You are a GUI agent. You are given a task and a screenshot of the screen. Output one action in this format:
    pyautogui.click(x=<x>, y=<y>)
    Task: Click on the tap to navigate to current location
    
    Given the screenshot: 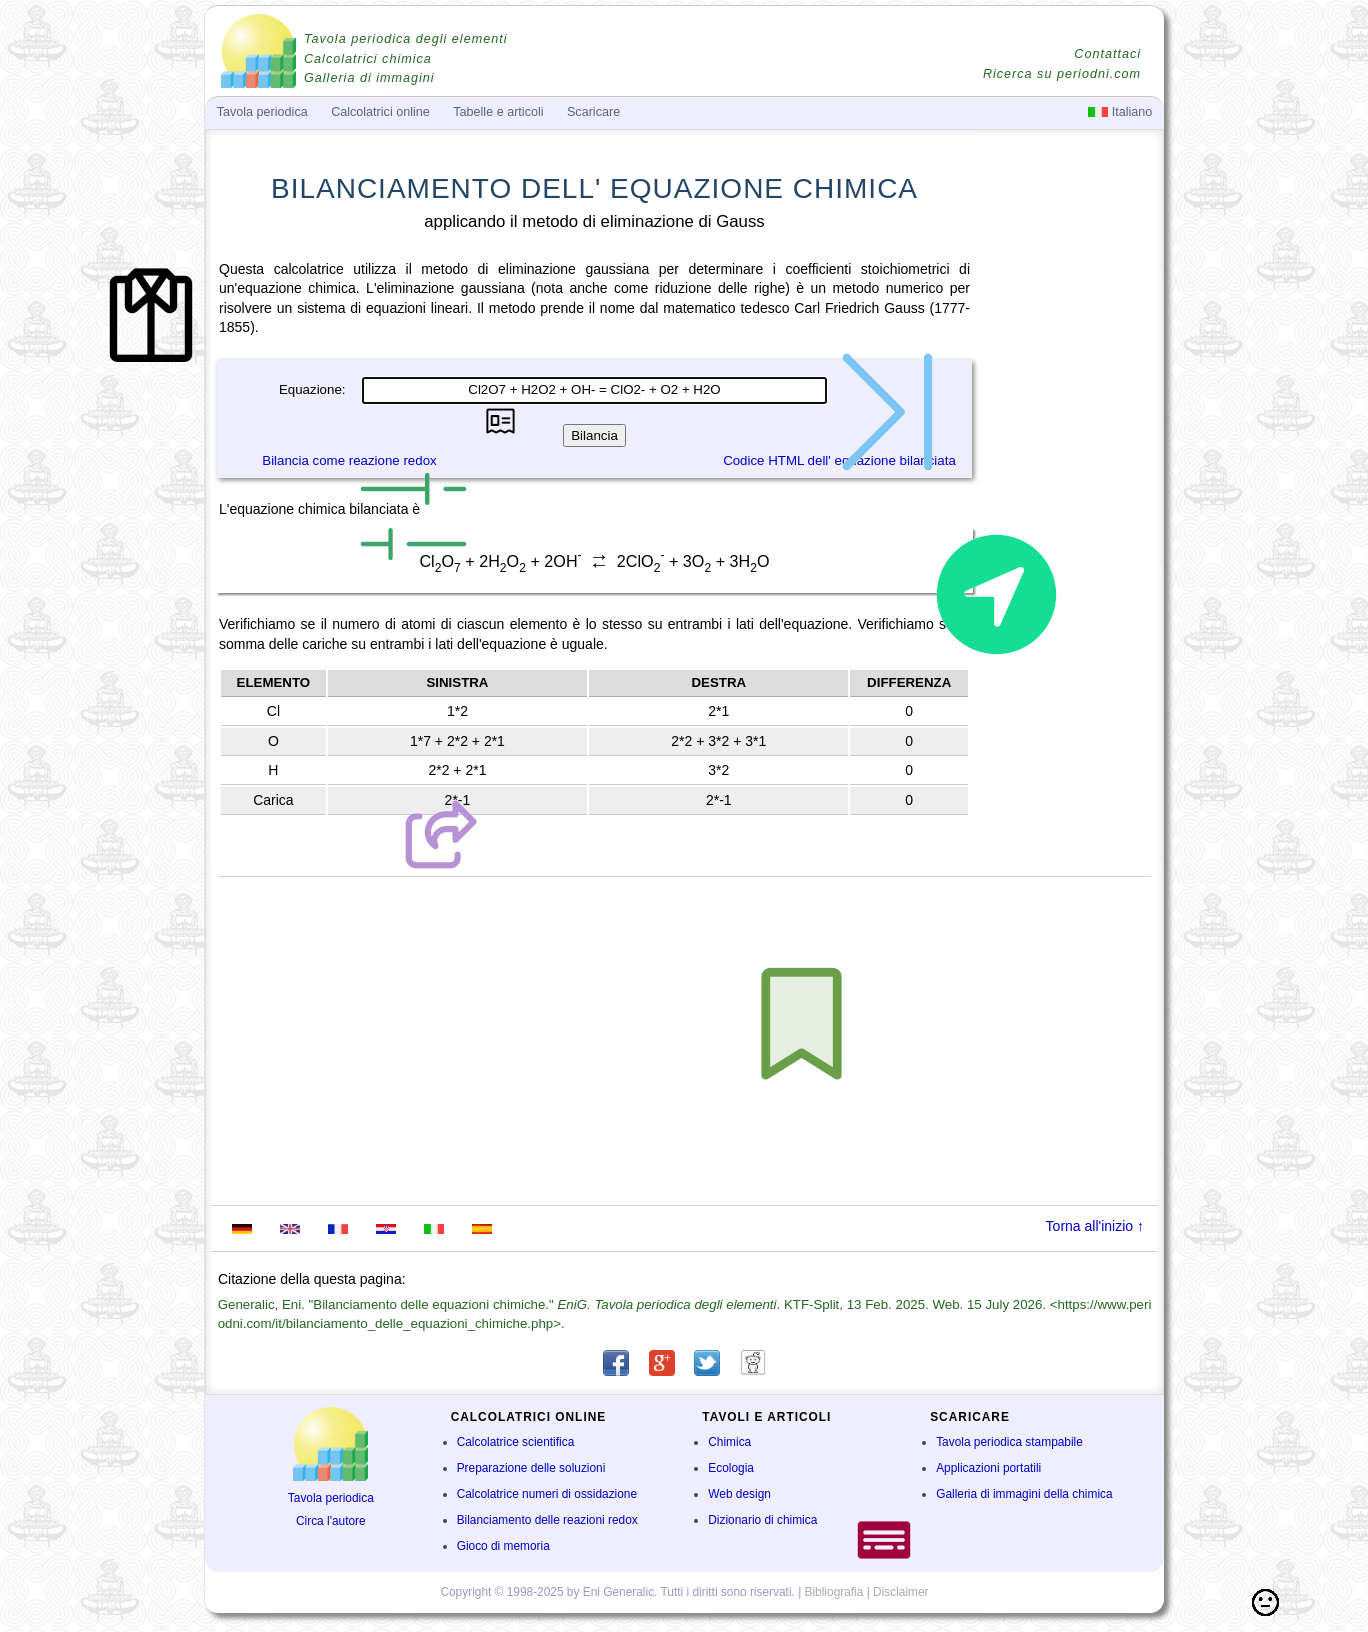 What is the action you would take?
    pyautogui.click(x=996, y=594)
    